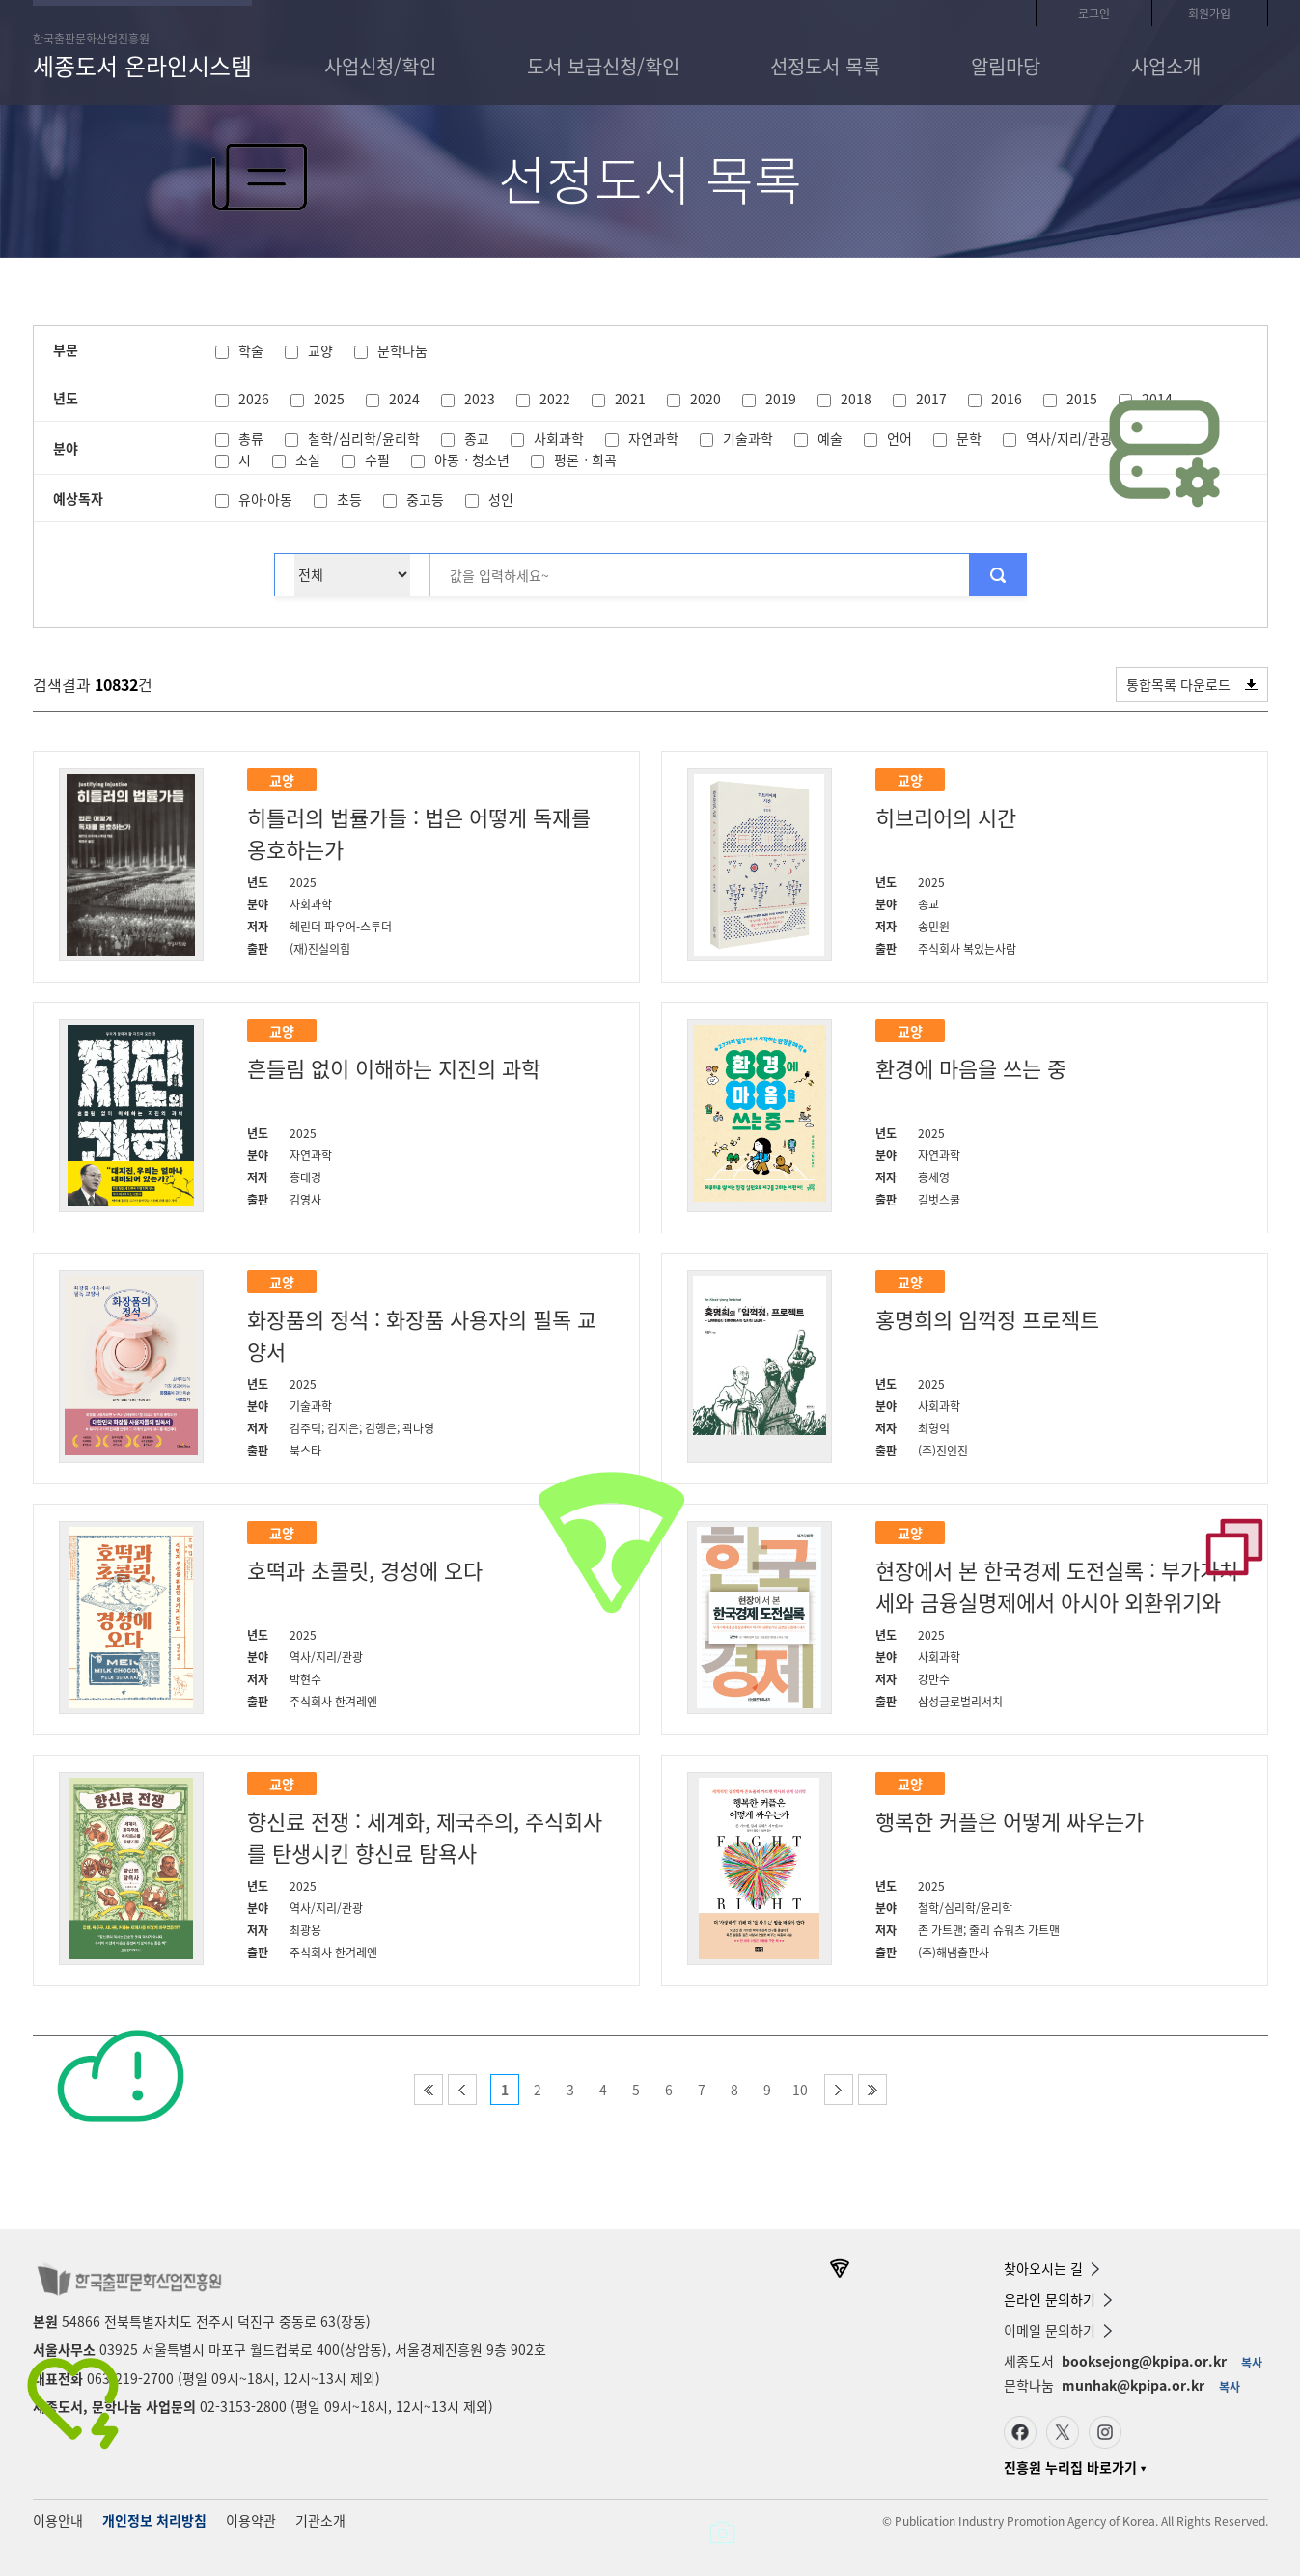  Describe the element at coordinates (263, 177) in the screenshot. I see `view news or articles` at that location.